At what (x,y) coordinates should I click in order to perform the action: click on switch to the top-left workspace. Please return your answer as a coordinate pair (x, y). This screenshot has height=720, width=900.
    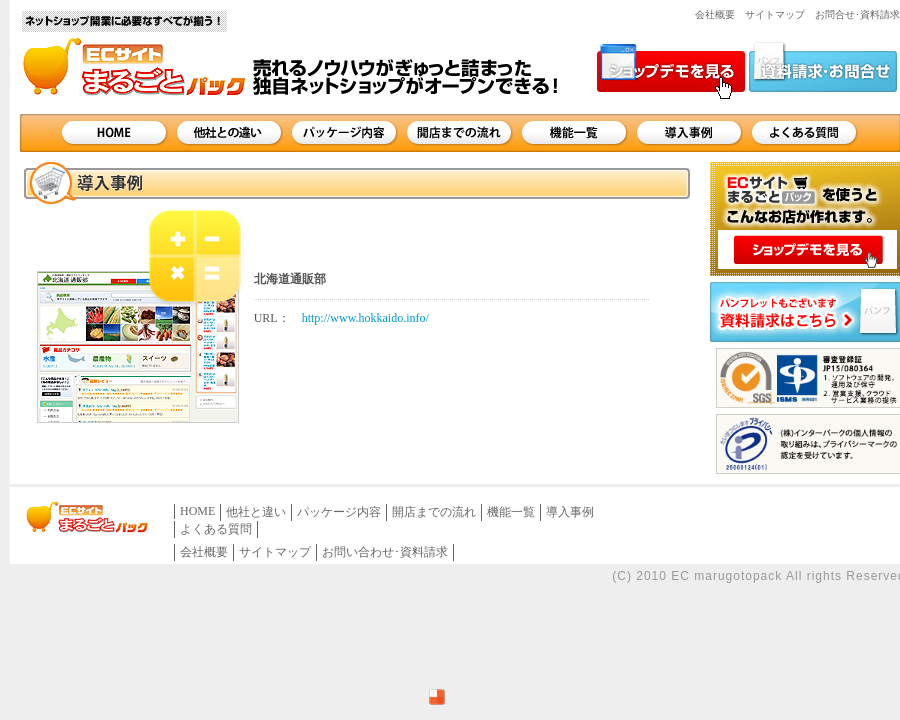
    Looking at the image, I should click on (437, 697).